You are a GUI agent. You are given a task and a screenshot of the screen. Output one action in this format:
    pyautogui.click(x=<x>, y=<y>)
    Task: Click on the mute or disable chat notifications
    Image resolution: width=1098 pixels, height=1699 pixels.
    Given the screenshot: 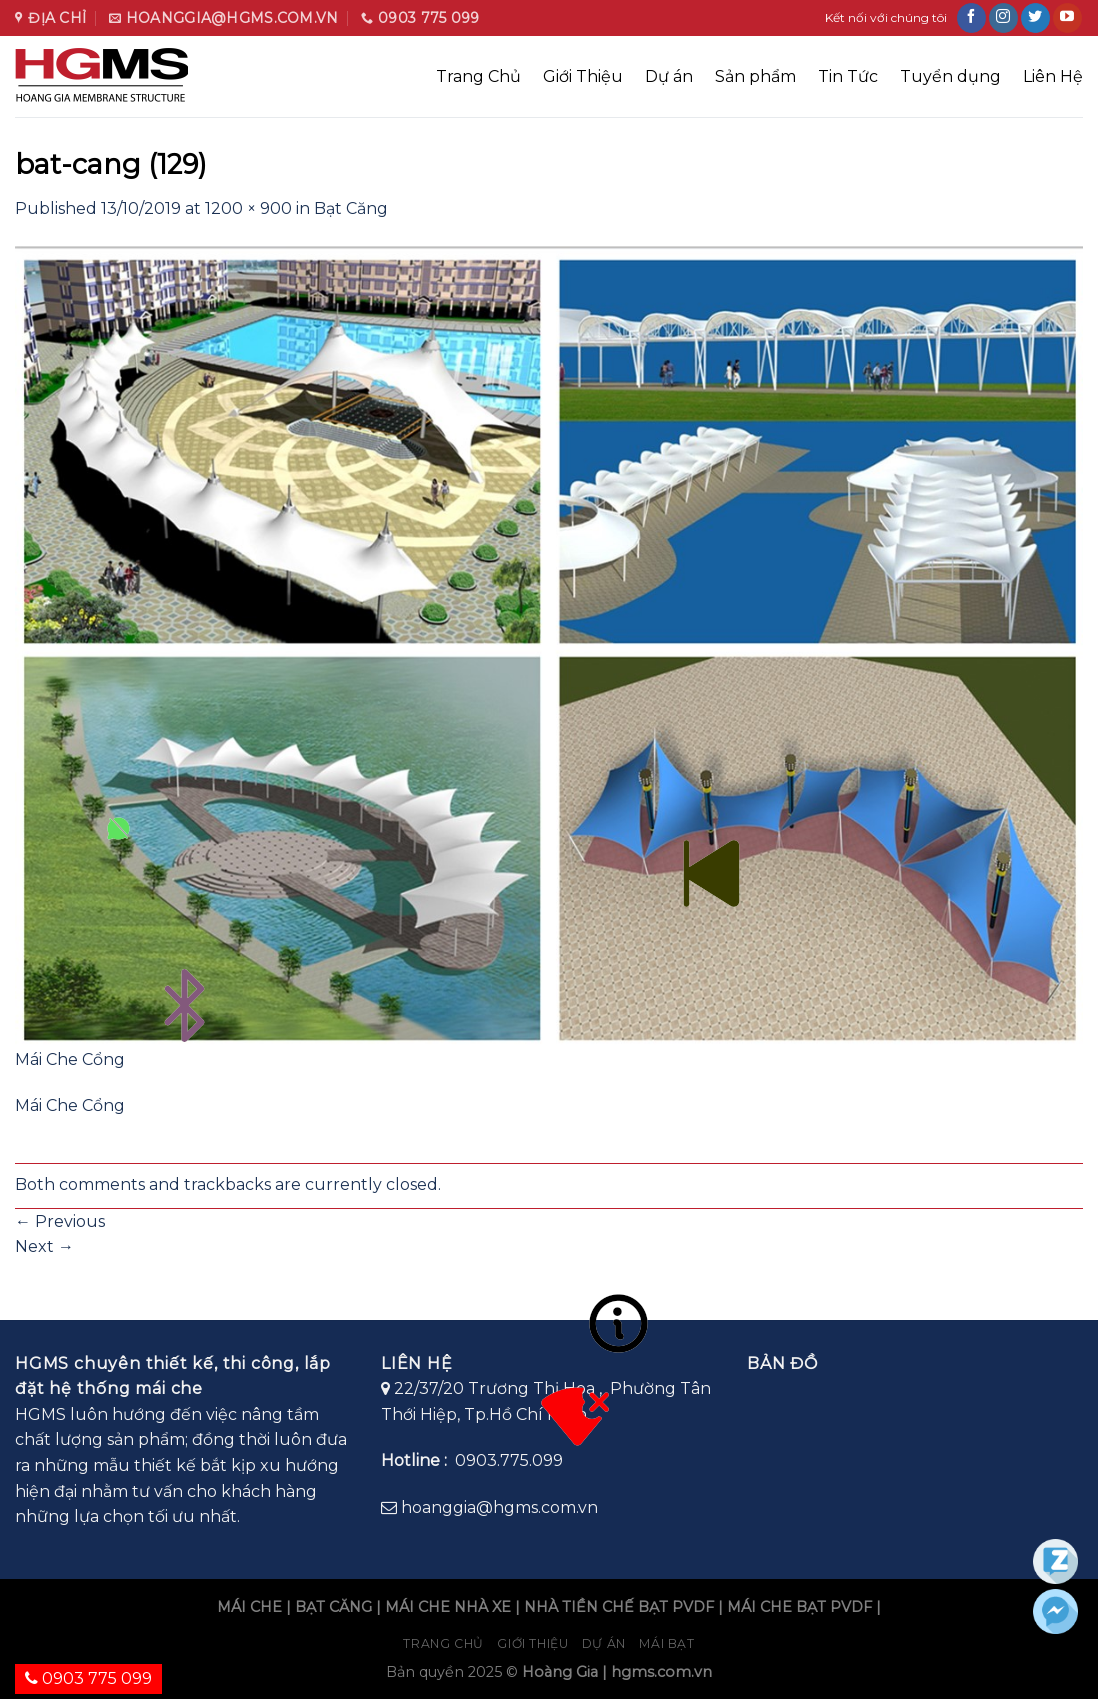 What is the action you would take?
    pyautogui.click(x=118, y=828)
    